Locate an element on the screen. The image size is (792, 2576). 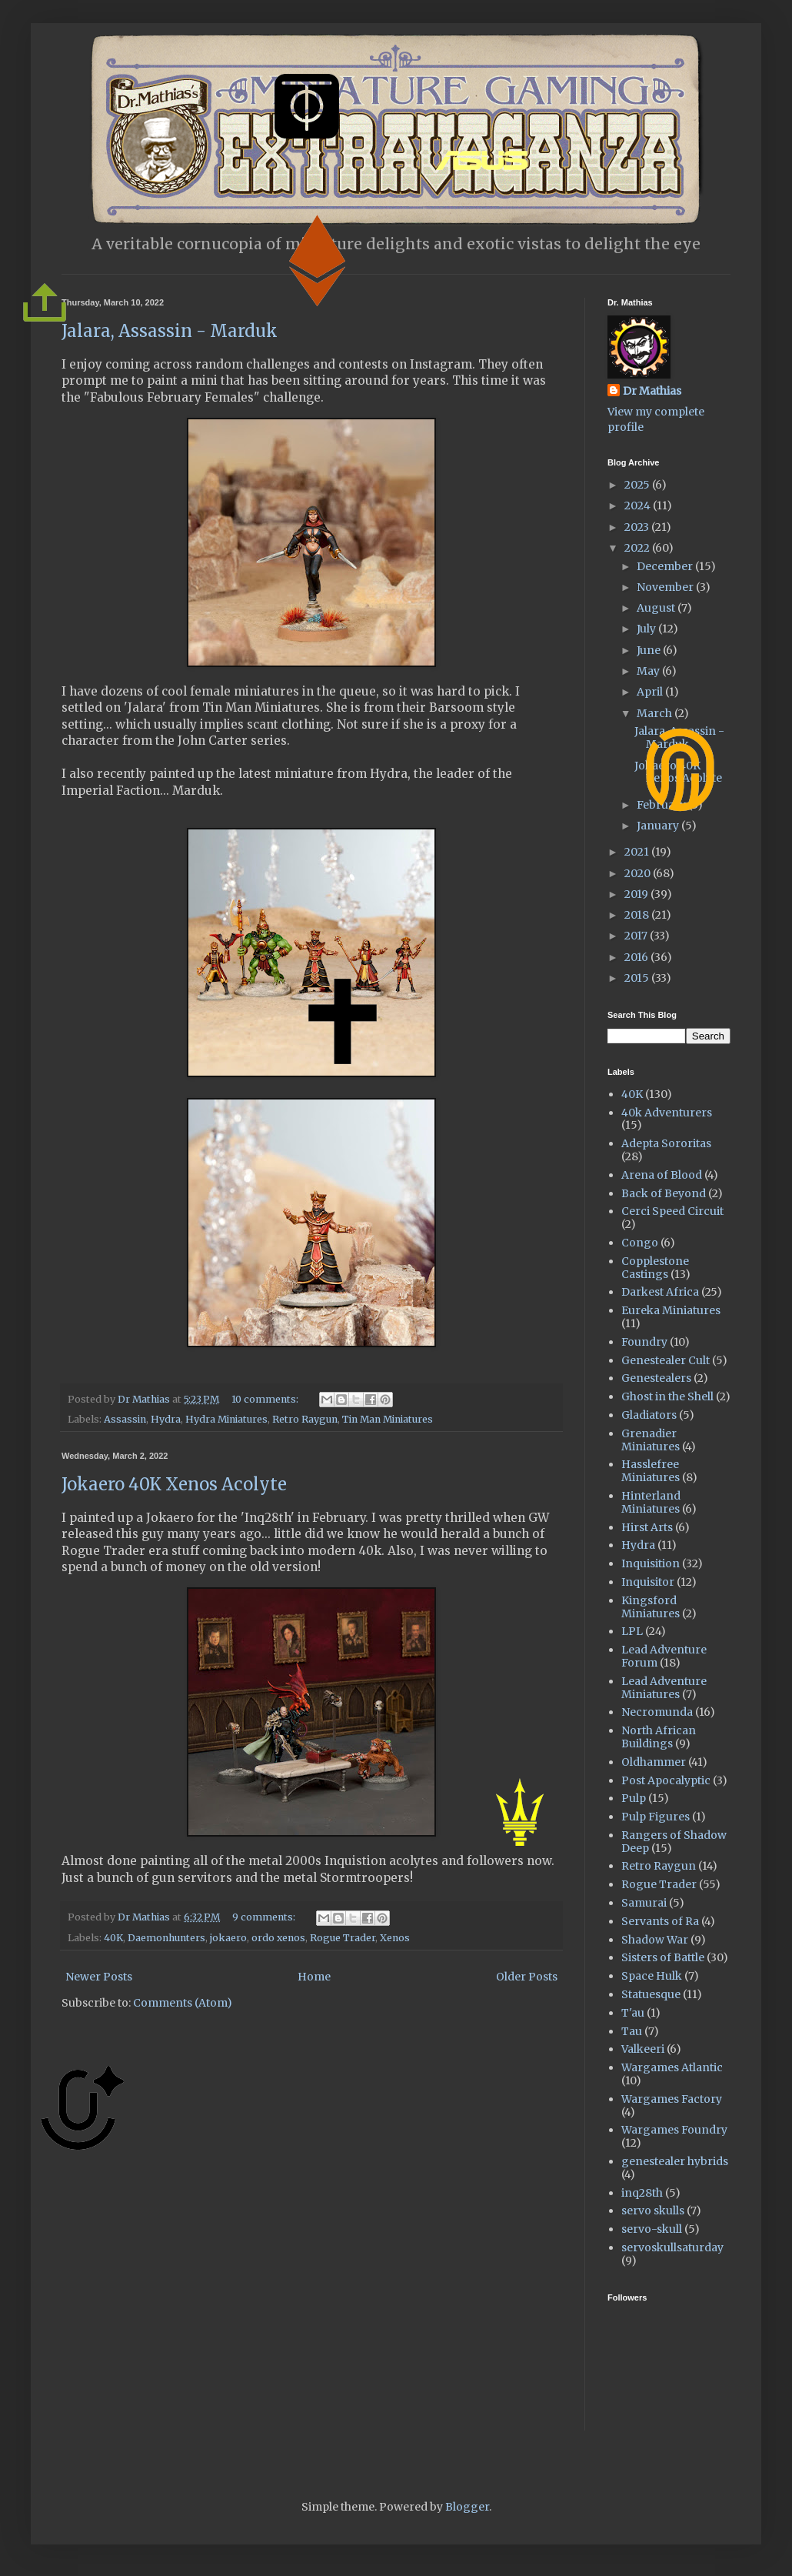
activate AI-powered voice input is located at coordinates (78, 2111).